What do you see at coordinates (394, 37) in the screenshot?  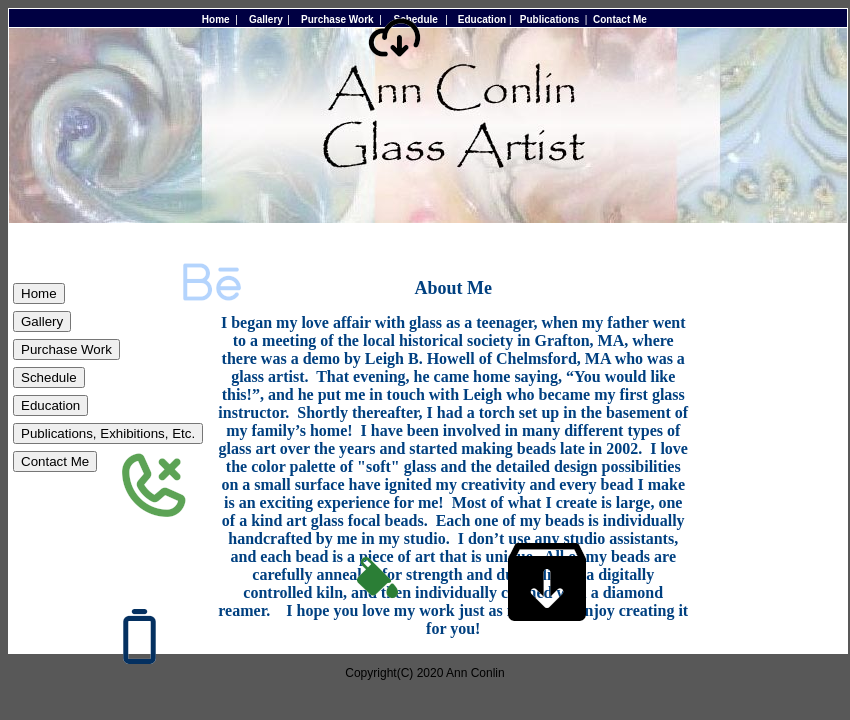 I see `download from cloud storage` at bounding box center [394, 37].